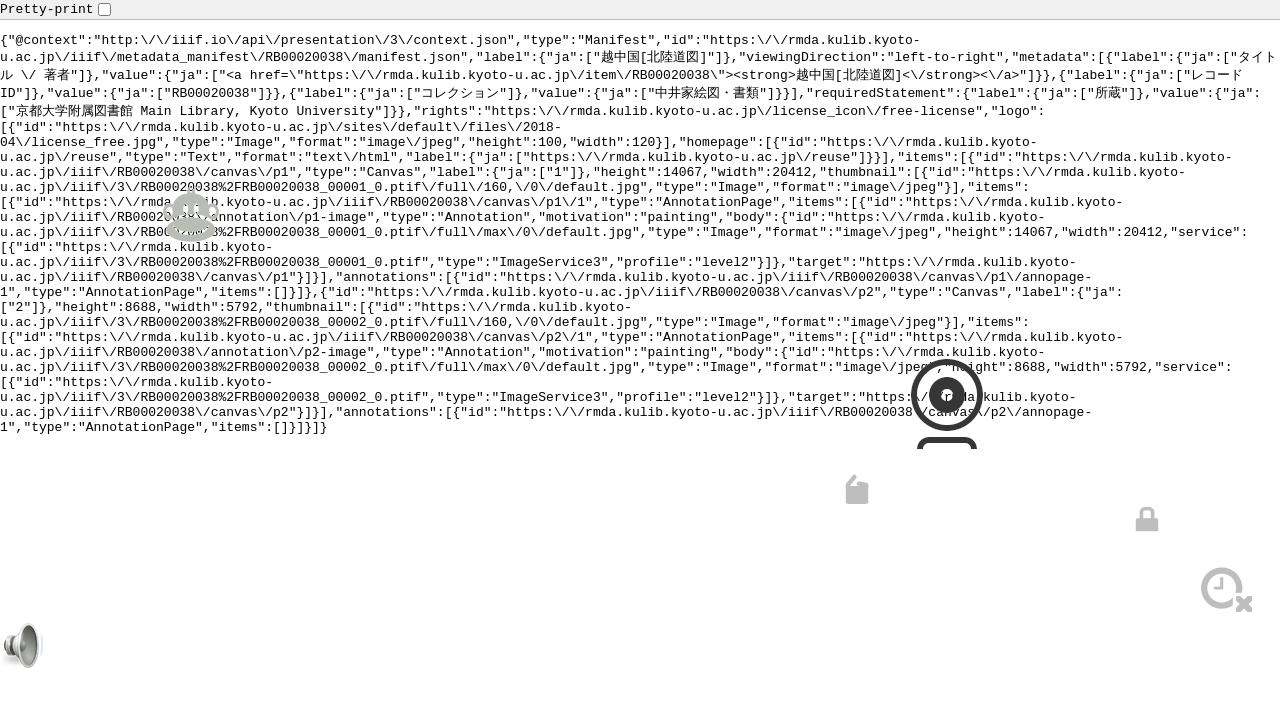 This screenshot has width=1280, height=720. What do you see at coordinates (191, 214) in the screenshot?
I see `insert monkey face emoji` at bounding box center [191, 214].